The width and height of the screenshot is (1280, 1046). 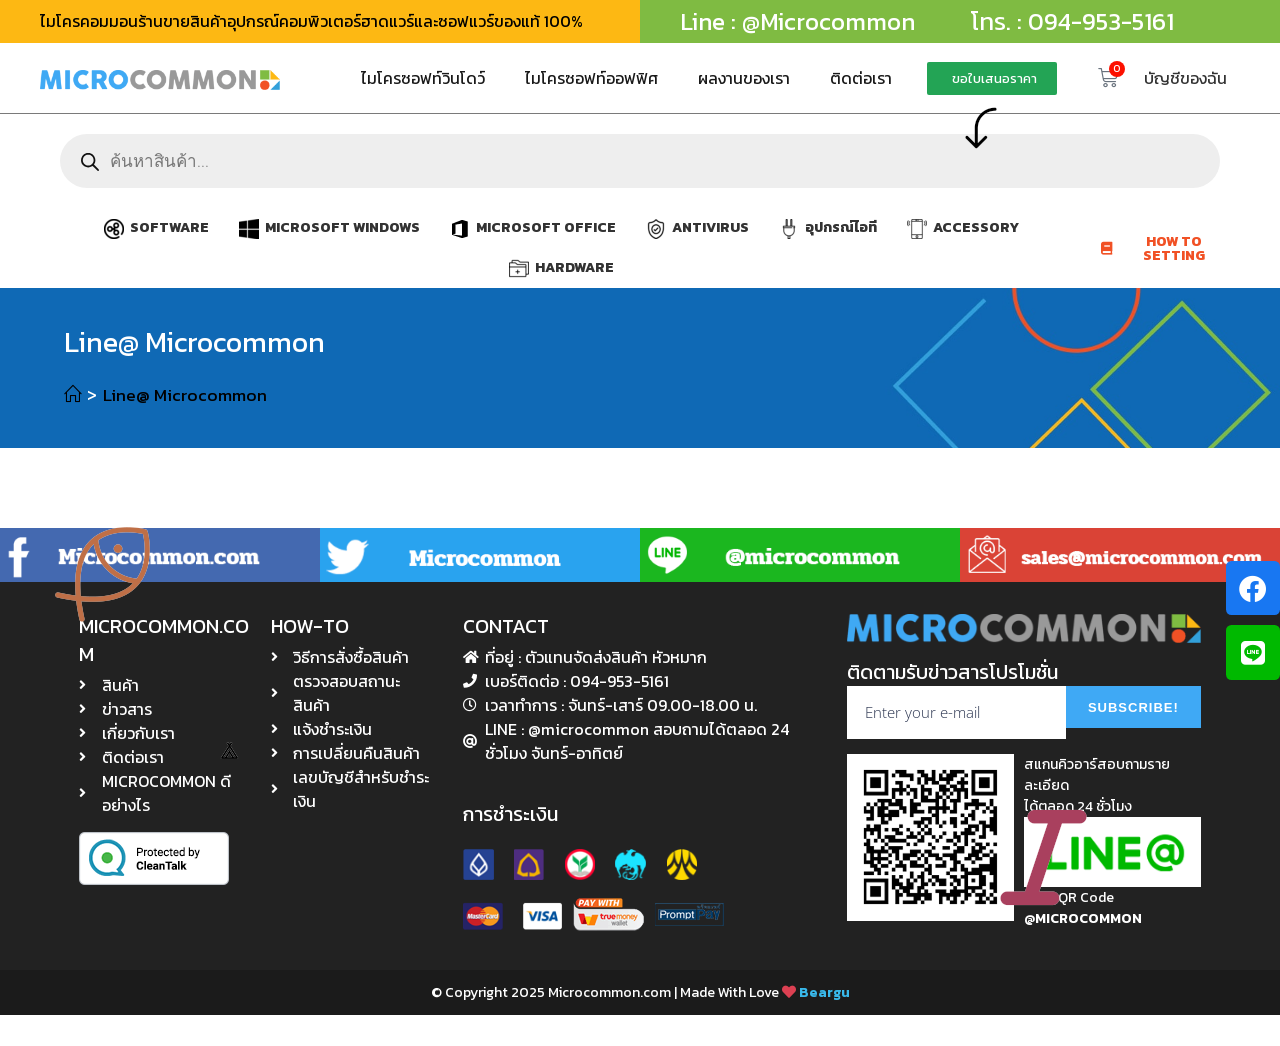 I want to click on go back and down in navigation, so click(x=981, y=128).